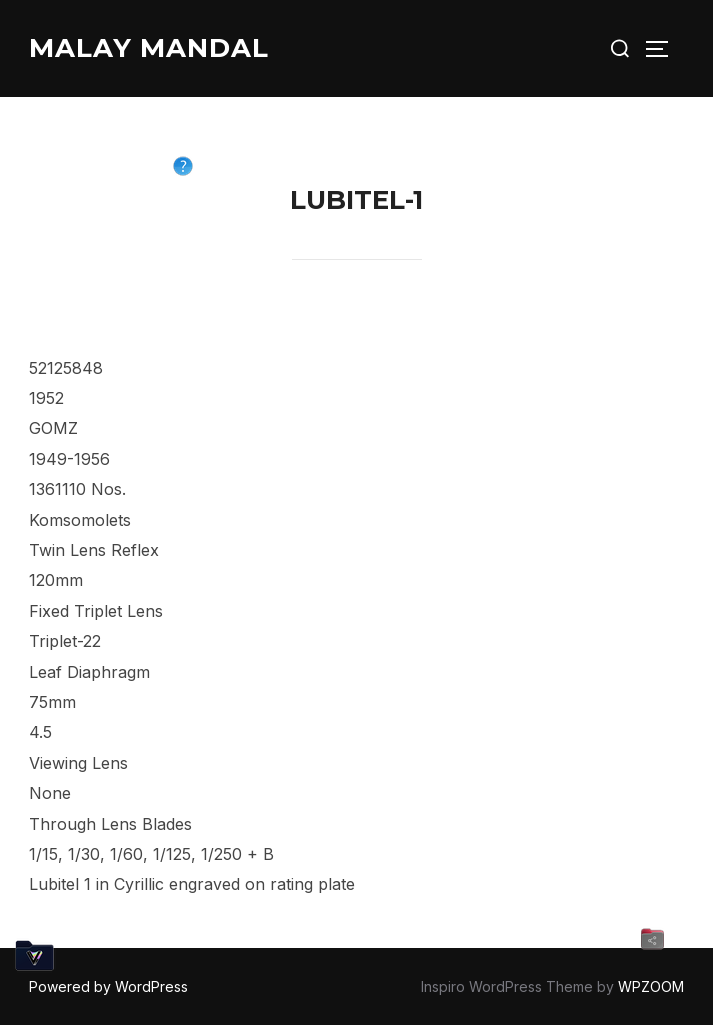 This screenshot has width=713, height=1025. Describe the element at coordinates (652, 938) in the screenshot. I see `open your public shared folder` at that location.